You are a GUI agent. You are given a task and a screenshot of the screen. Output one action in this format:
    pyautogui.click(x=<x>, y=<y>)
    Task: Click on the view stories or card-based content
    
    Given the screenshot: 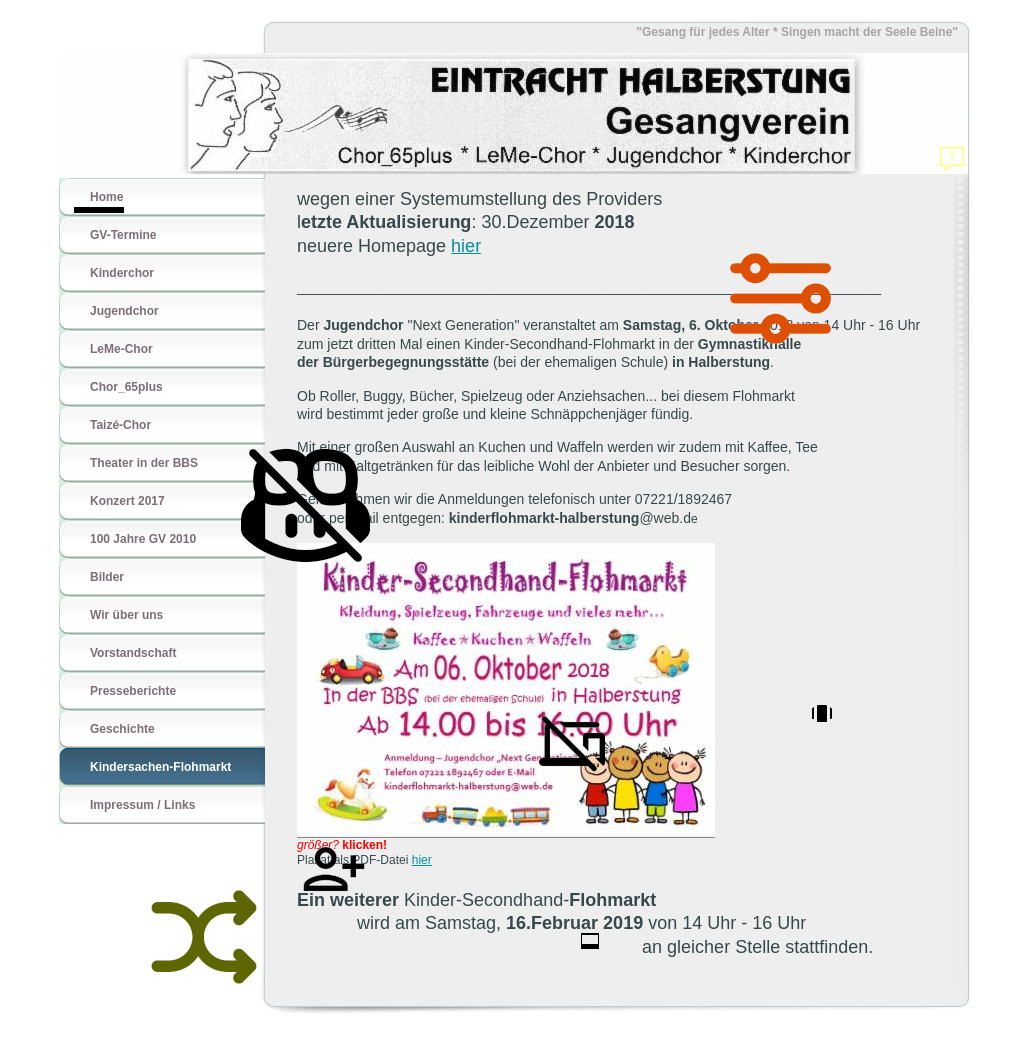 What is the action you would take?
    pyautogui.click(x=822, y=714)
    